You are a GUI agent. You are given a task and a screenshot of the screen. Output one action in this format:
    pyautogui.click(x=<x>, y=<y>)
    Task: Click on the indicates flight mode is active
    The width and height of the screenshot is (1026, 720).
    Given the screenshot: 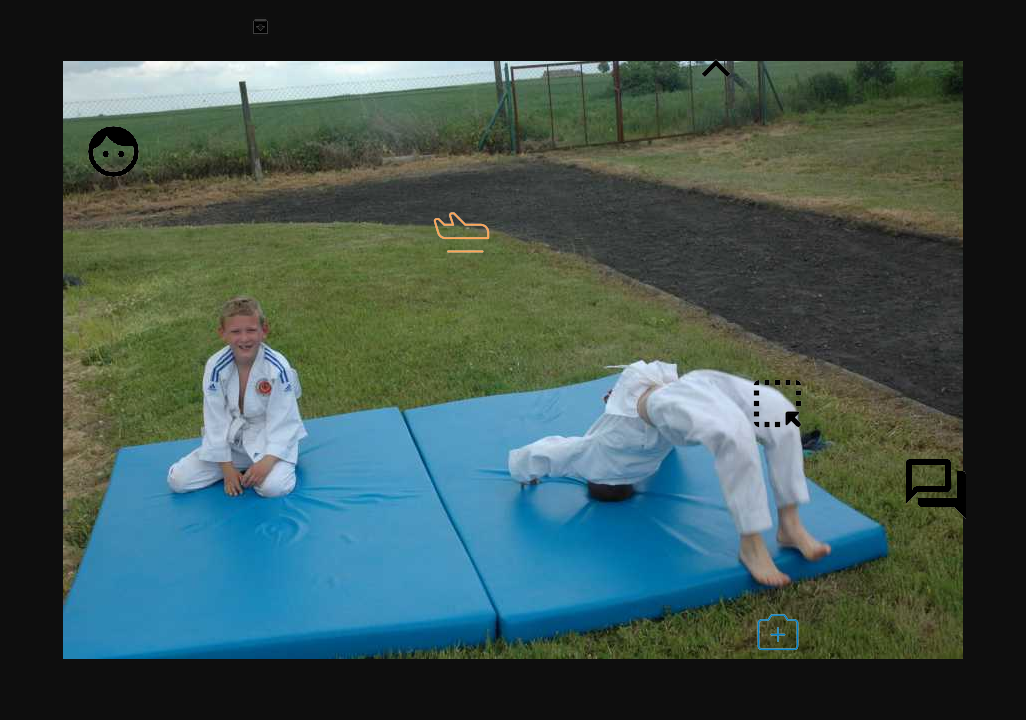 What is the action you would take?
    pyautogui.click(x=461, y=230)
    